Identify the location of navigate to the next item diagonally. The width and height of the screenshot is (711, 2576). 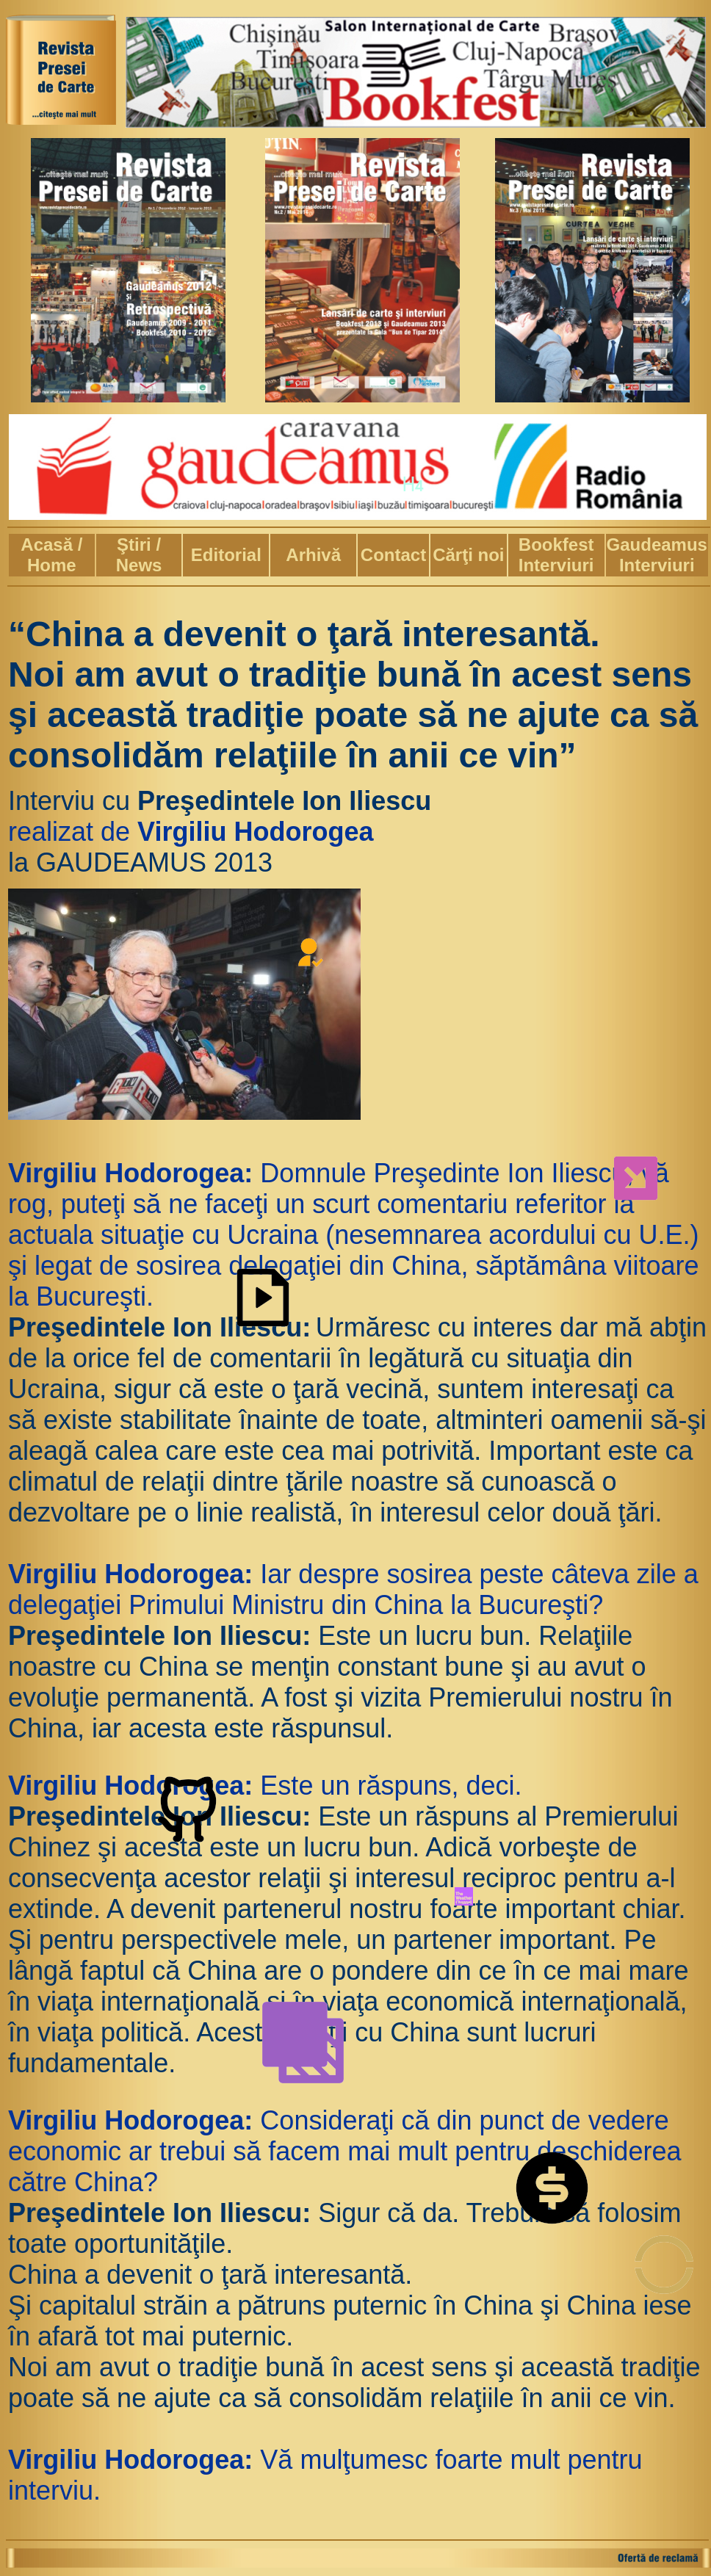
(635, 1178).